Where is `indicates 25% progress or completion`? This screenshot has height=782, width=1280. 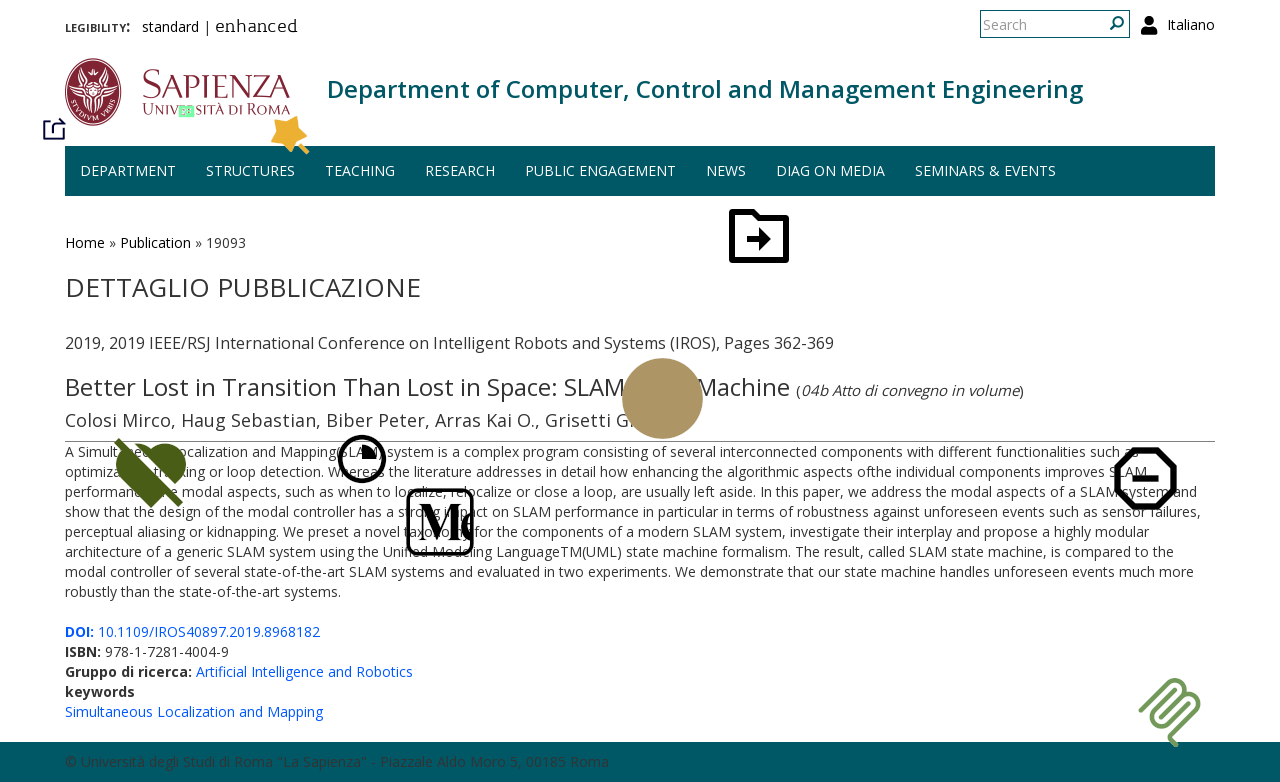
indicates 25% progress or completion is located at coordinates (362, 459).